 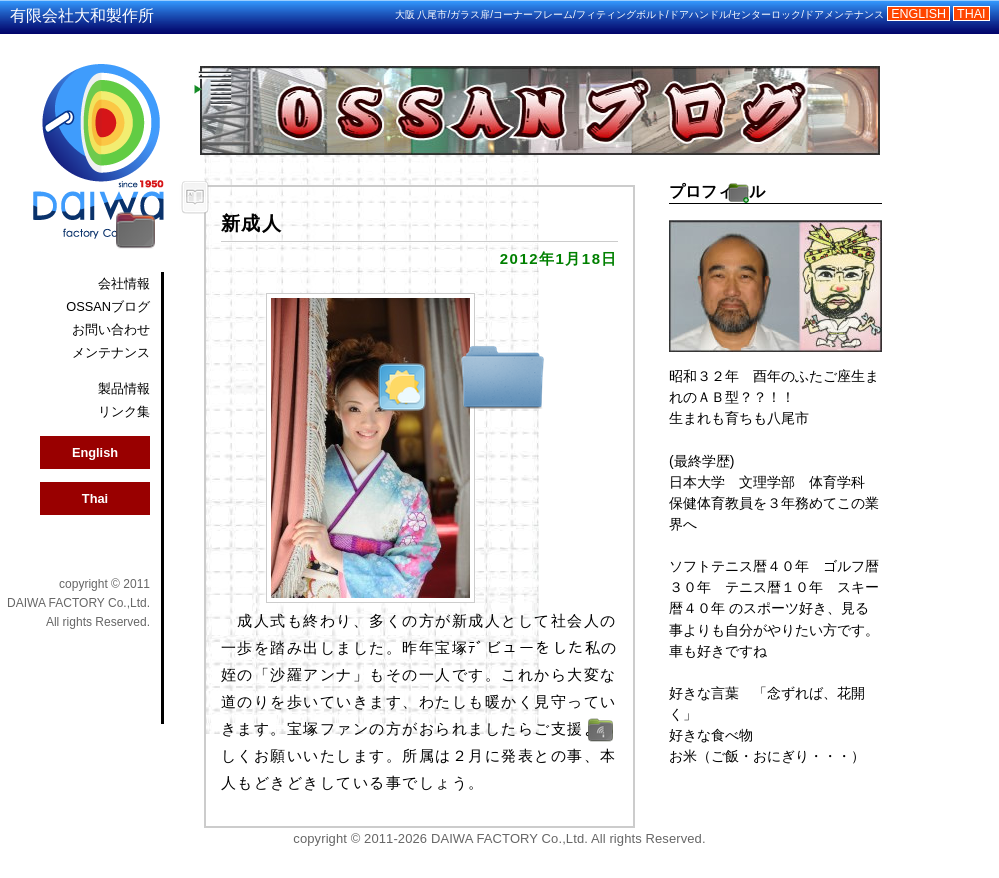 I want to click on open a mobipocket ebook file, so click(x=195, y=197).